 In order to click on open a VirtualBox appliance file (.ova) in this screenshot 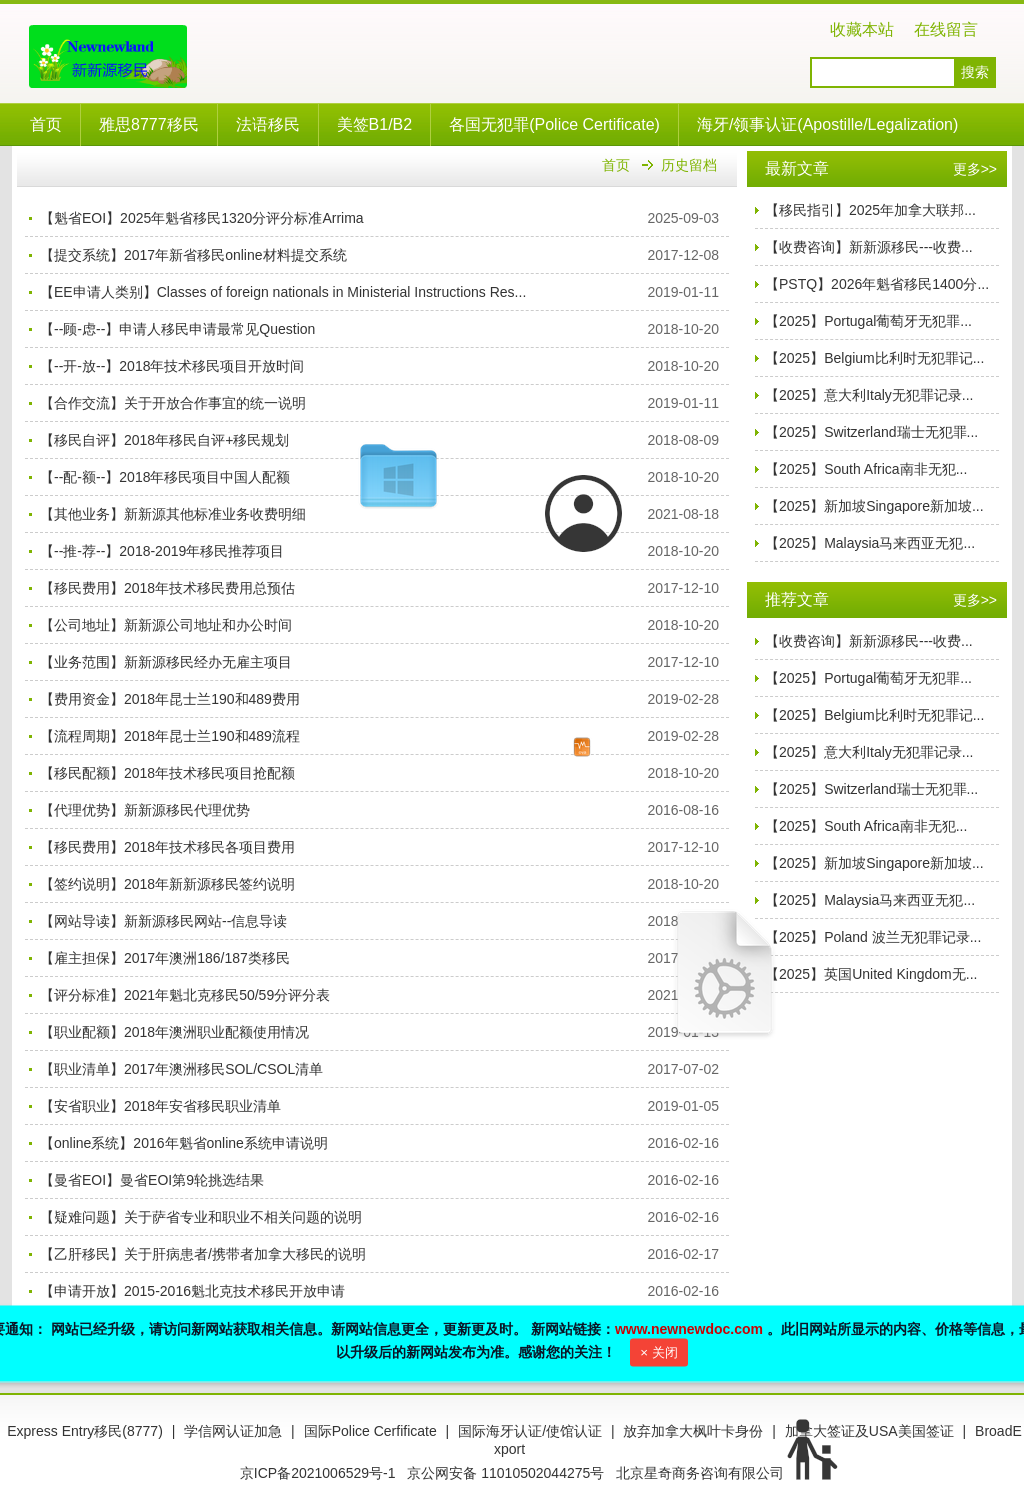, I will do `click(582, 747)`.